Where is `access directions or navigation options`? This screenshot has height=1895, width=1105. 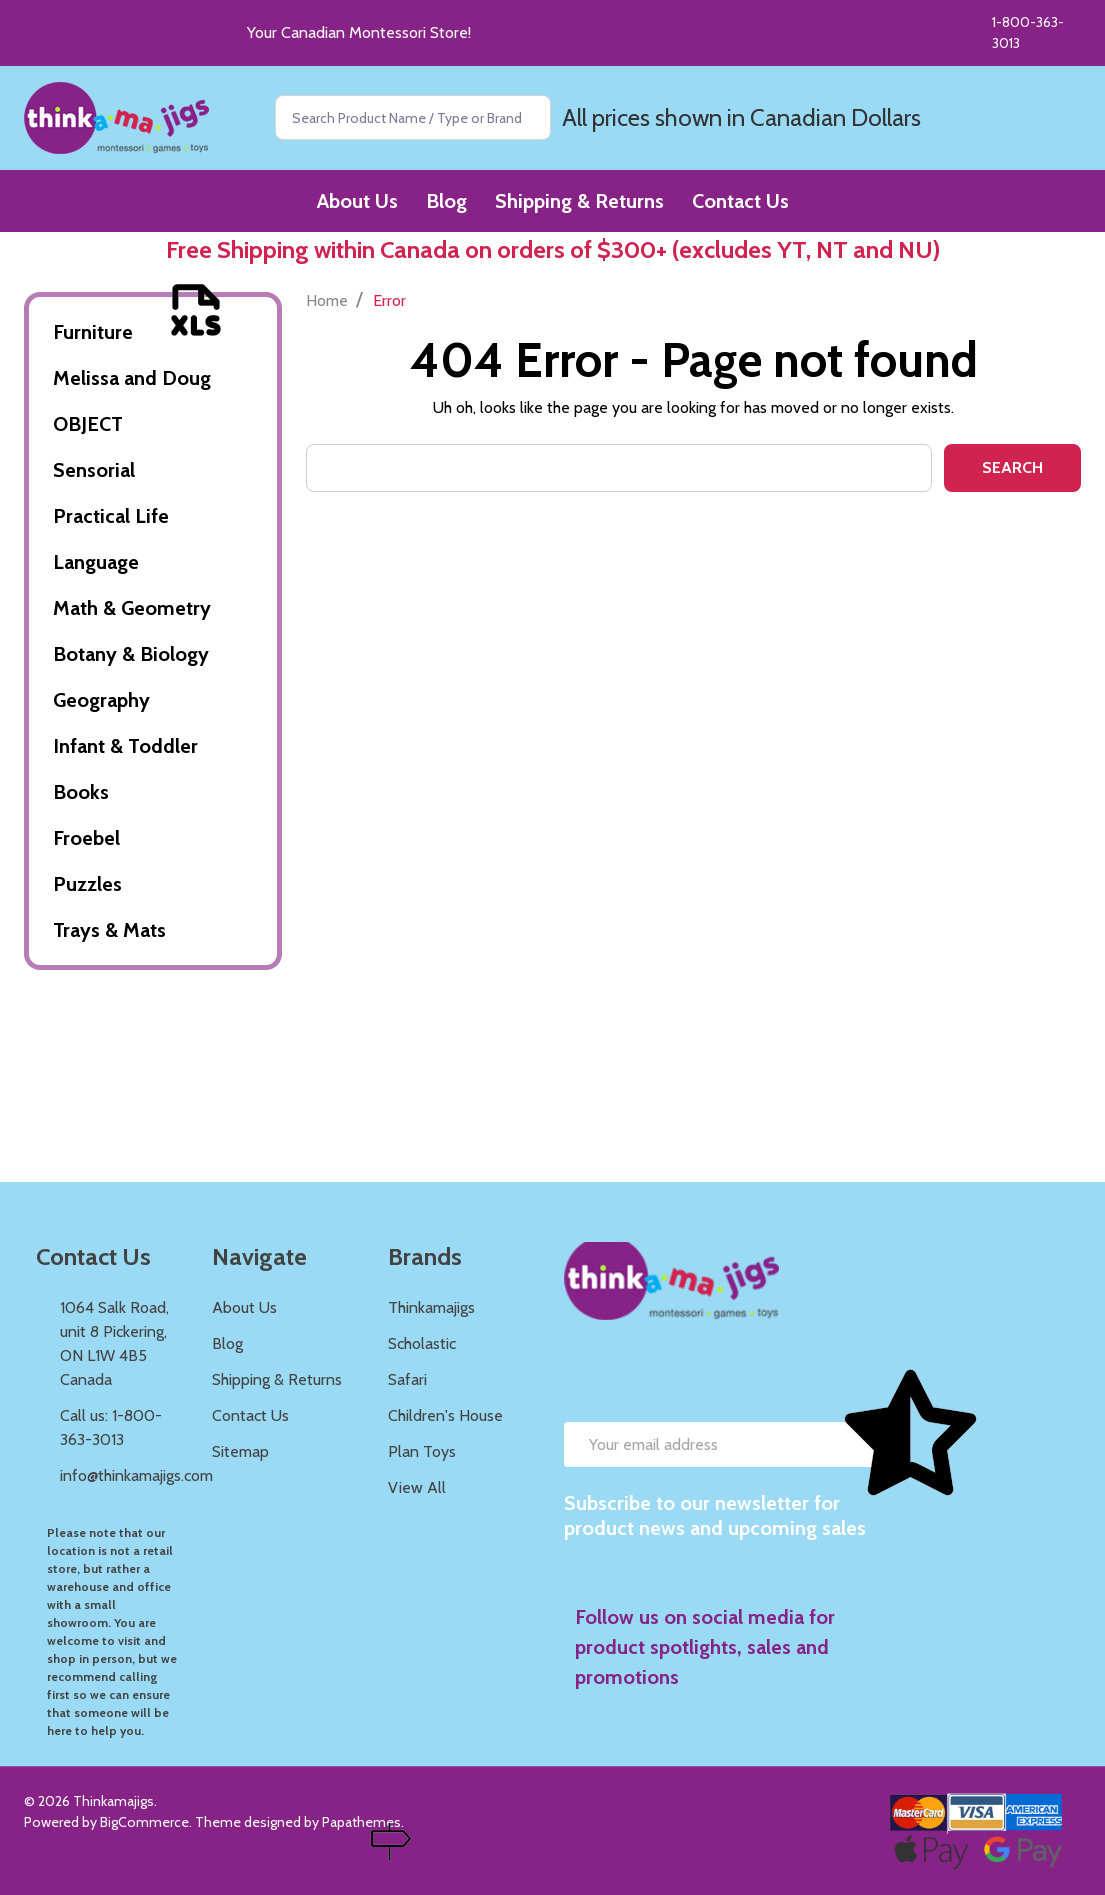
access directions or navigation options is located at coordinates (389, 1841).